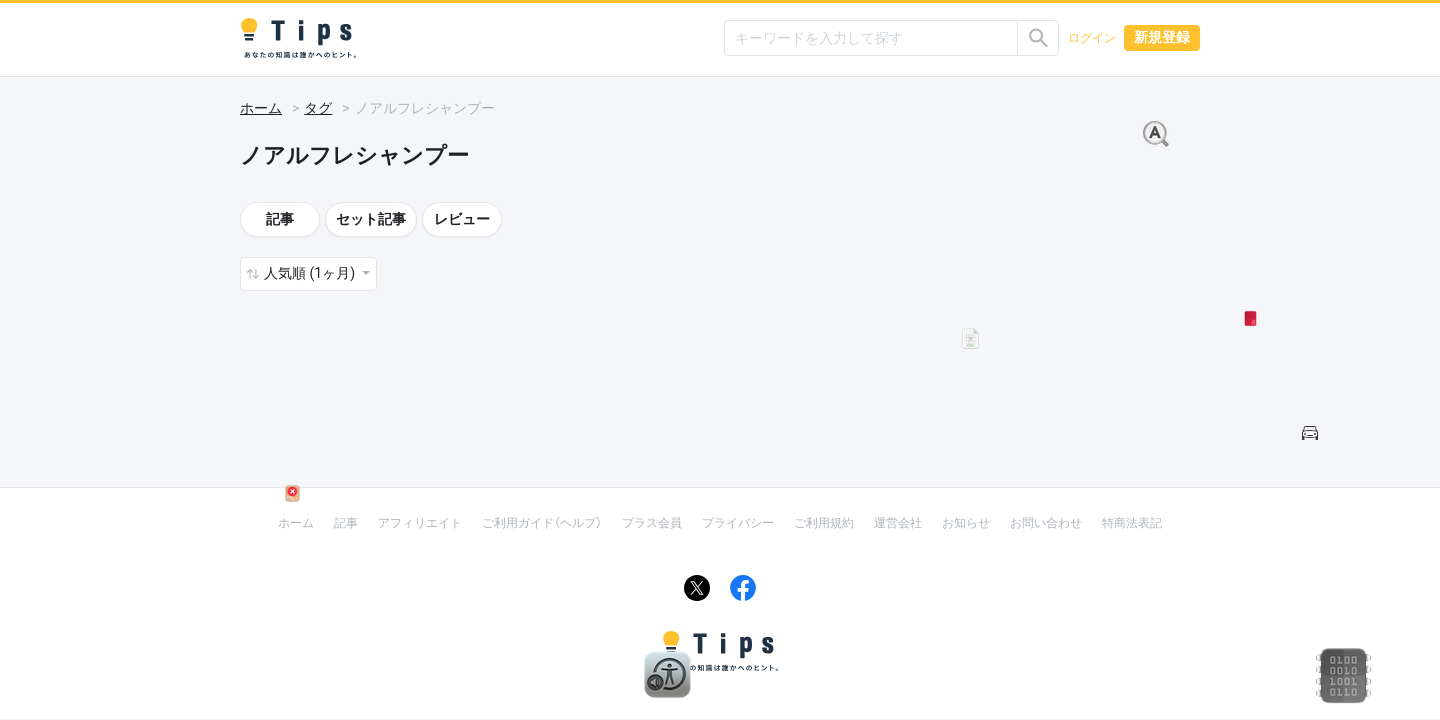 This screenshot has height=720, width=1440. What do you see at coordinates (1310, 433) in the screenshot?
I see `access travel and transportation emoji` at bounding box center [1310, 433].